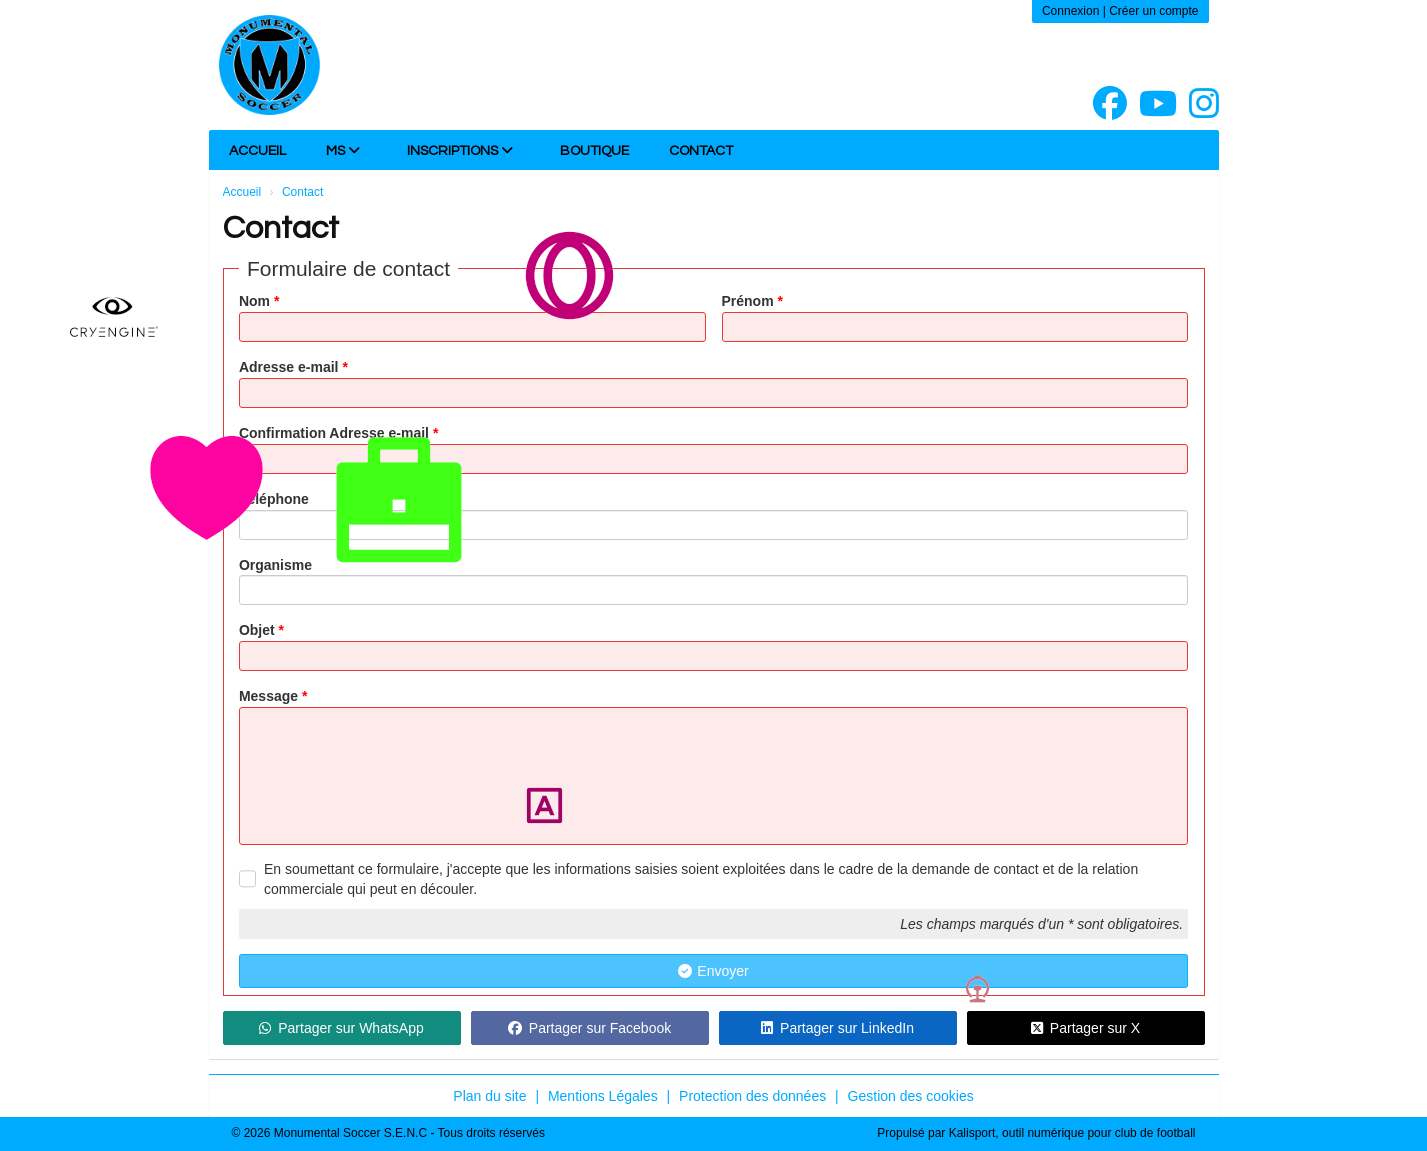 This screenshot has height=1151, width=1427. I want to click on access work or business-related features, so click(399, 506).